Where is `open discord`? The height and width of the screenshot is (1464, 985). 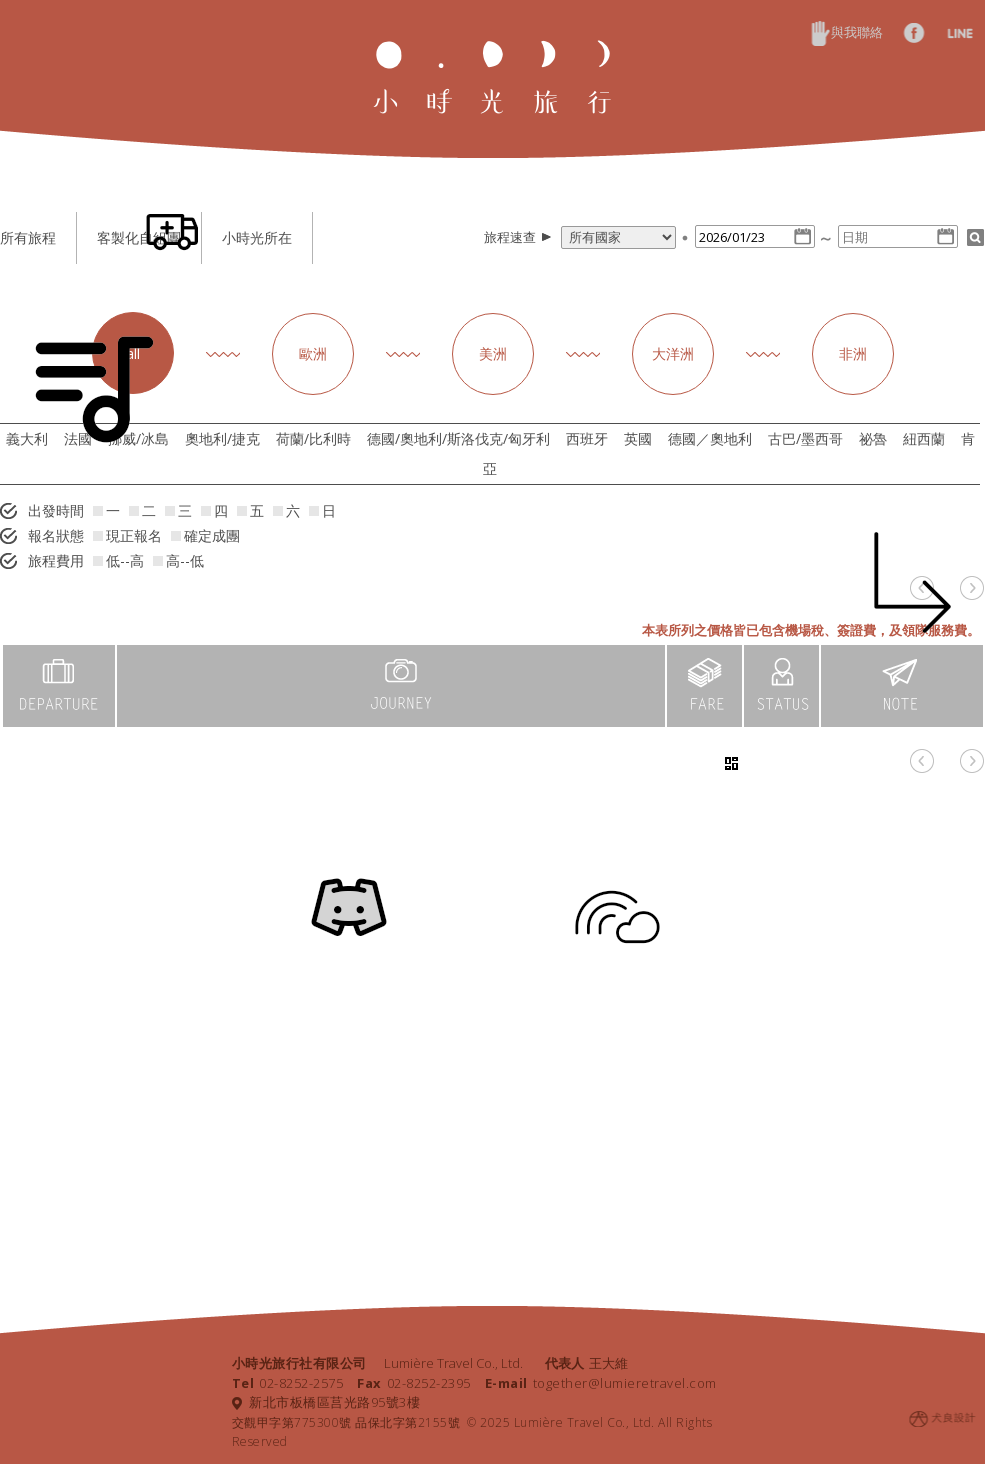
open discord is located at coordinates (349, 906).